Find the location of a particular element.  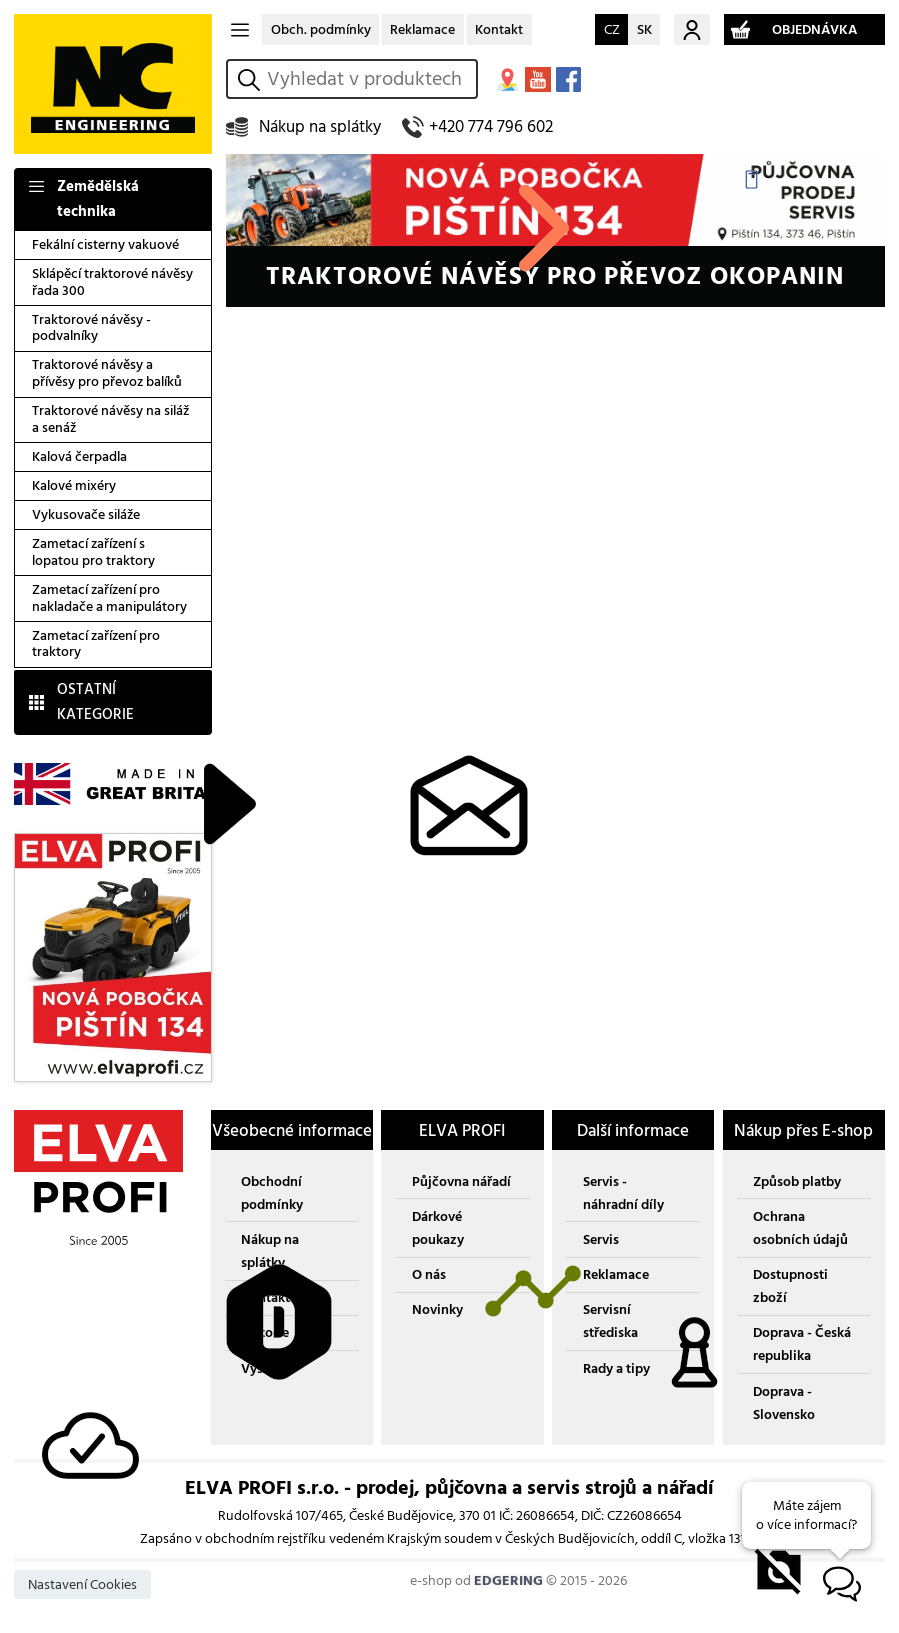

indicates a "D" grade or rating level is located at coordinates (279, 1322).